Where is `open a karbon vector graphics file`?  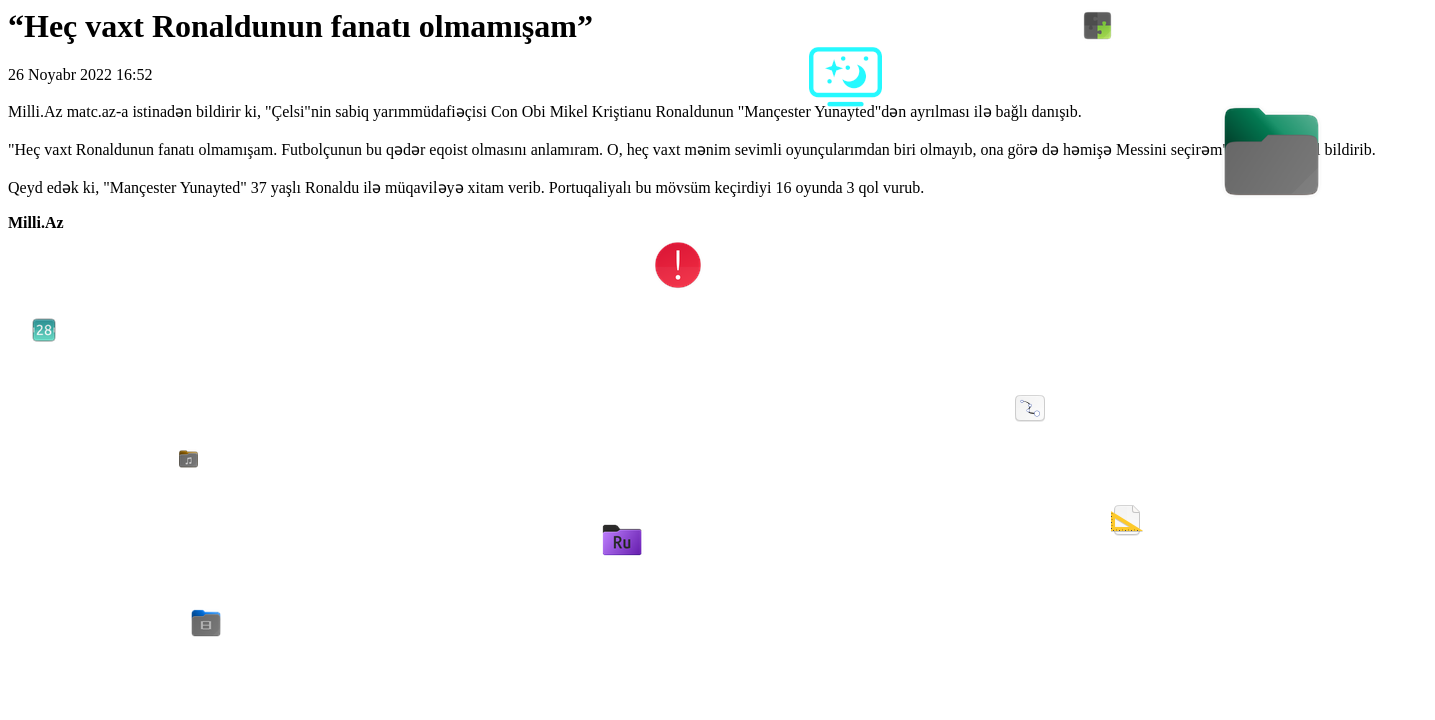 open a karbon vector graphics file is located at coordinates (1030, 407).